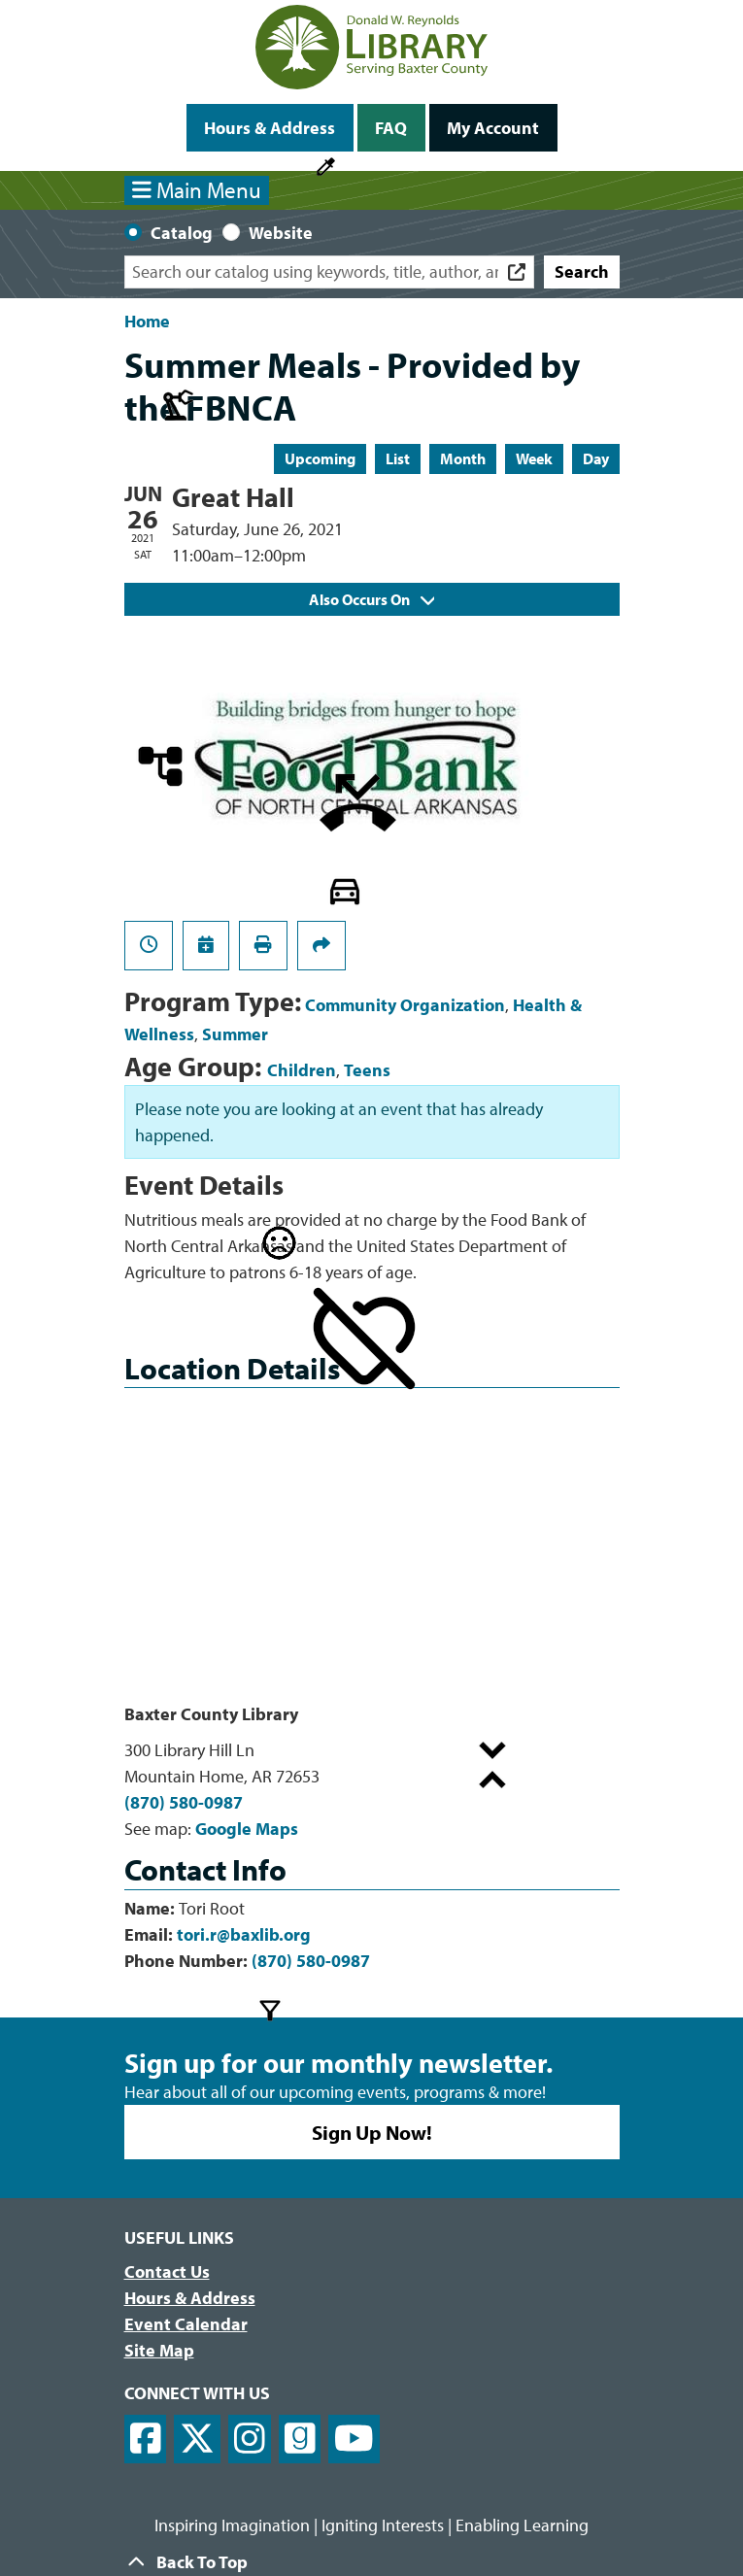 Image resolution: width=743 pixels, height=2576 pixels. Describe the element at coordinates (357, 802) in the screenshot. I see `indicates a missed phone call` at that location.